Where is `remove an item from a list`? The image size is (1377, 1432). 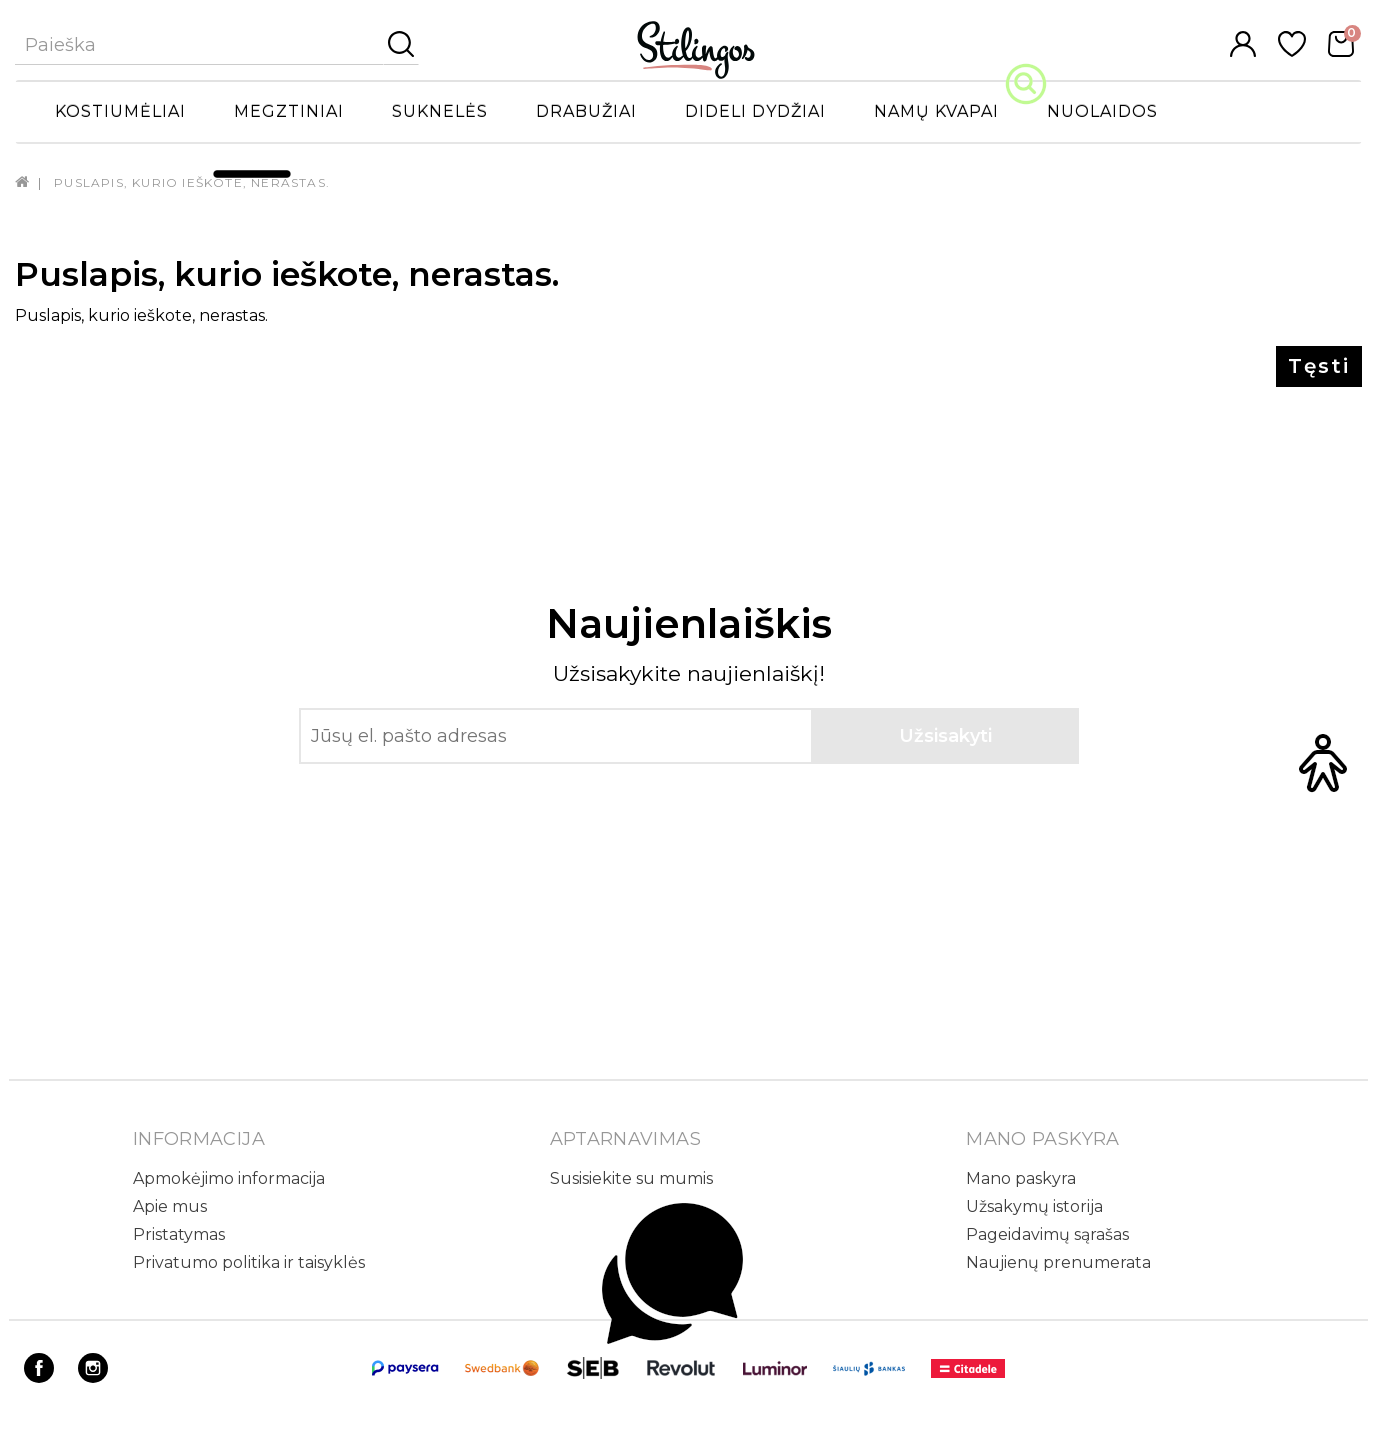
remove an item from a list is located at coordinates (252, 174).